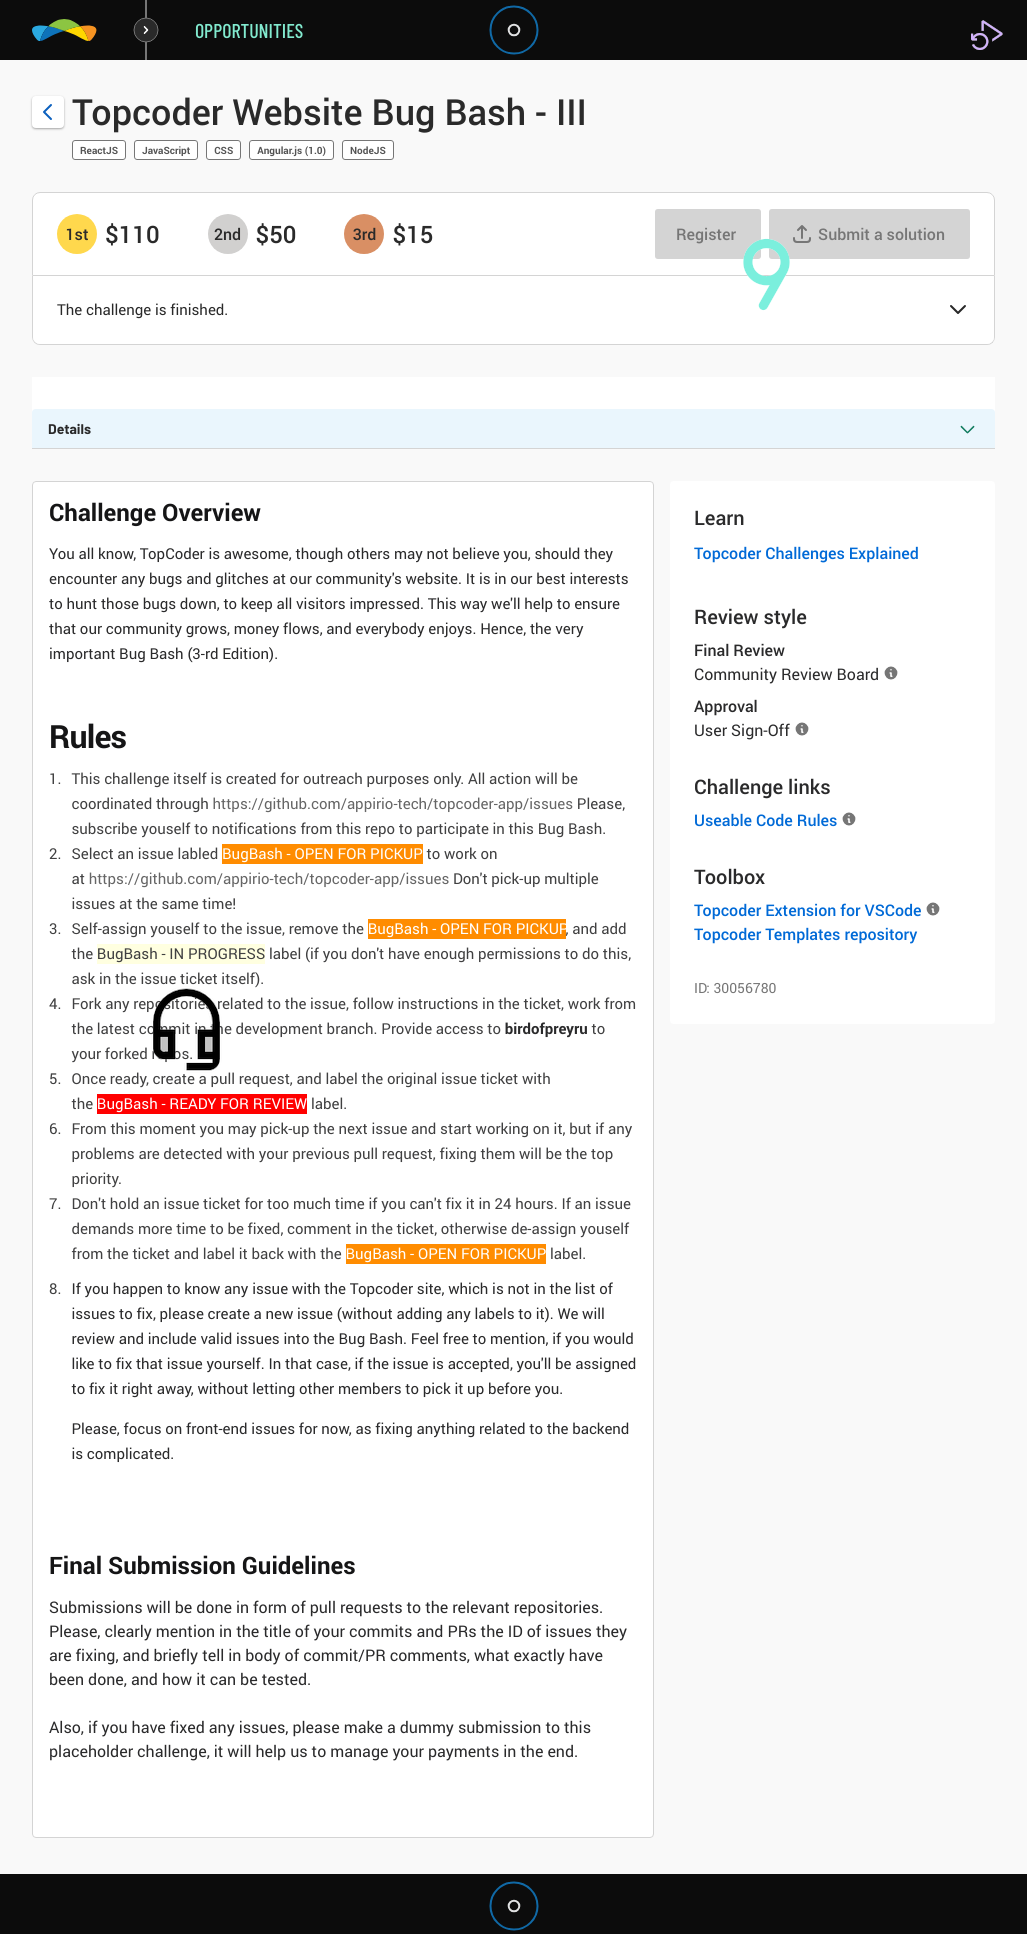  What do you see at coordinates (186, 1029) in the screenshot?
I see `contact customer support` at bounding box center [186, 1029].